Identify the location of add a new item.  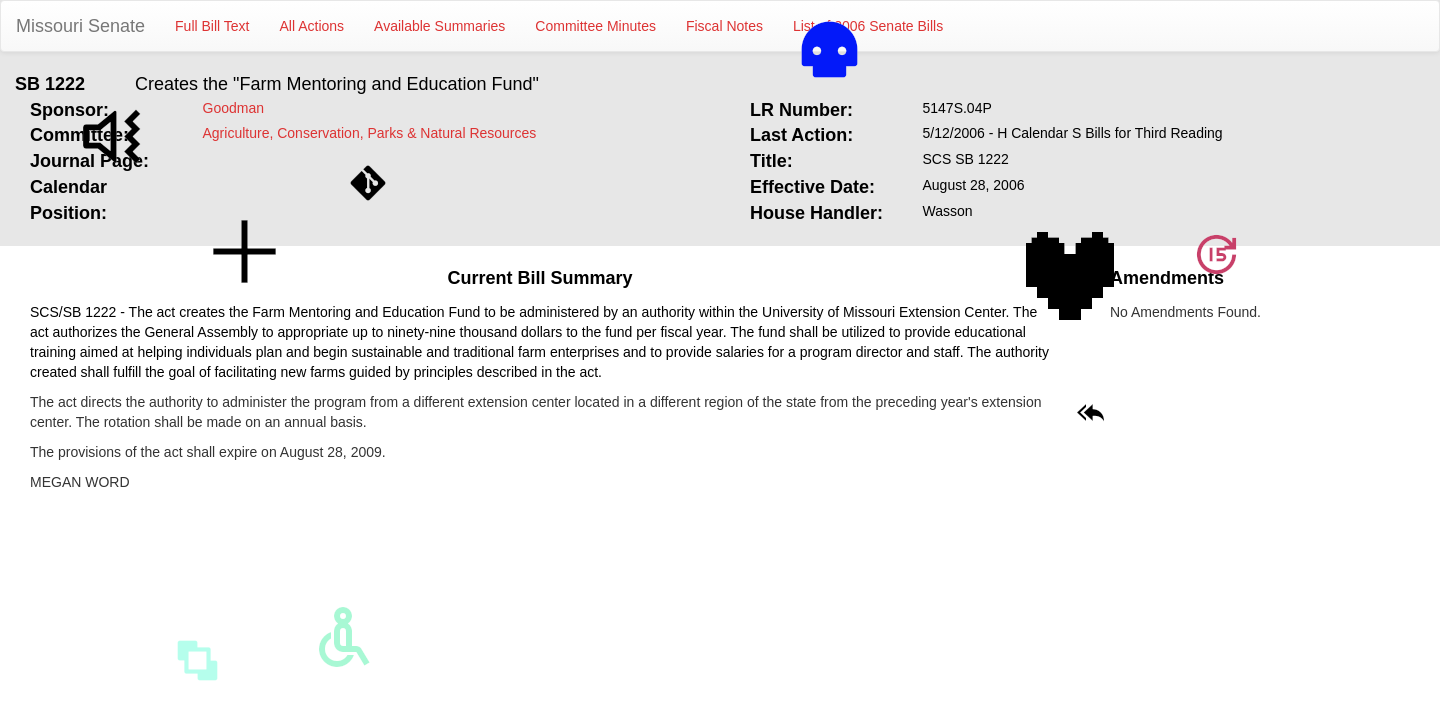
(244, 251).